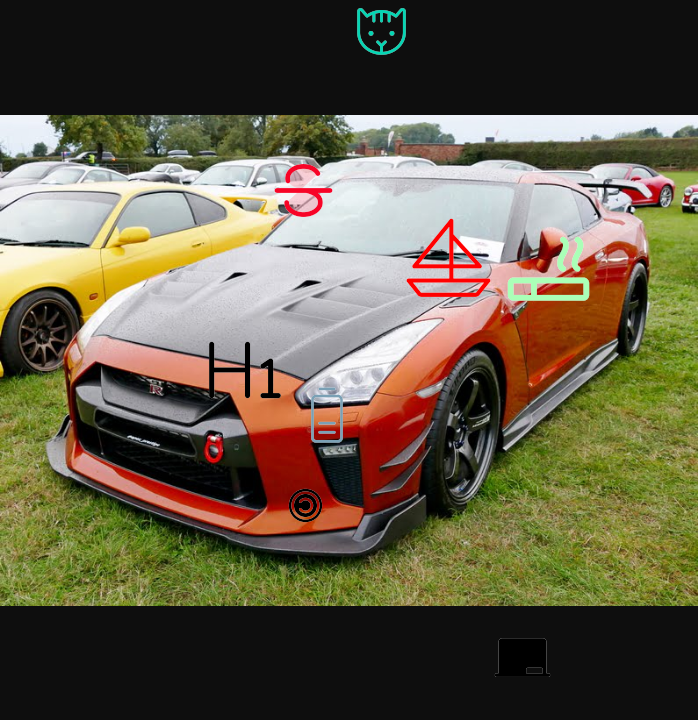 This screenshot has width=698, height=720. Describe the element at coordinates (303, 190) in the screenshot. I see `apply strikethrough formatting to selected text` at that location.